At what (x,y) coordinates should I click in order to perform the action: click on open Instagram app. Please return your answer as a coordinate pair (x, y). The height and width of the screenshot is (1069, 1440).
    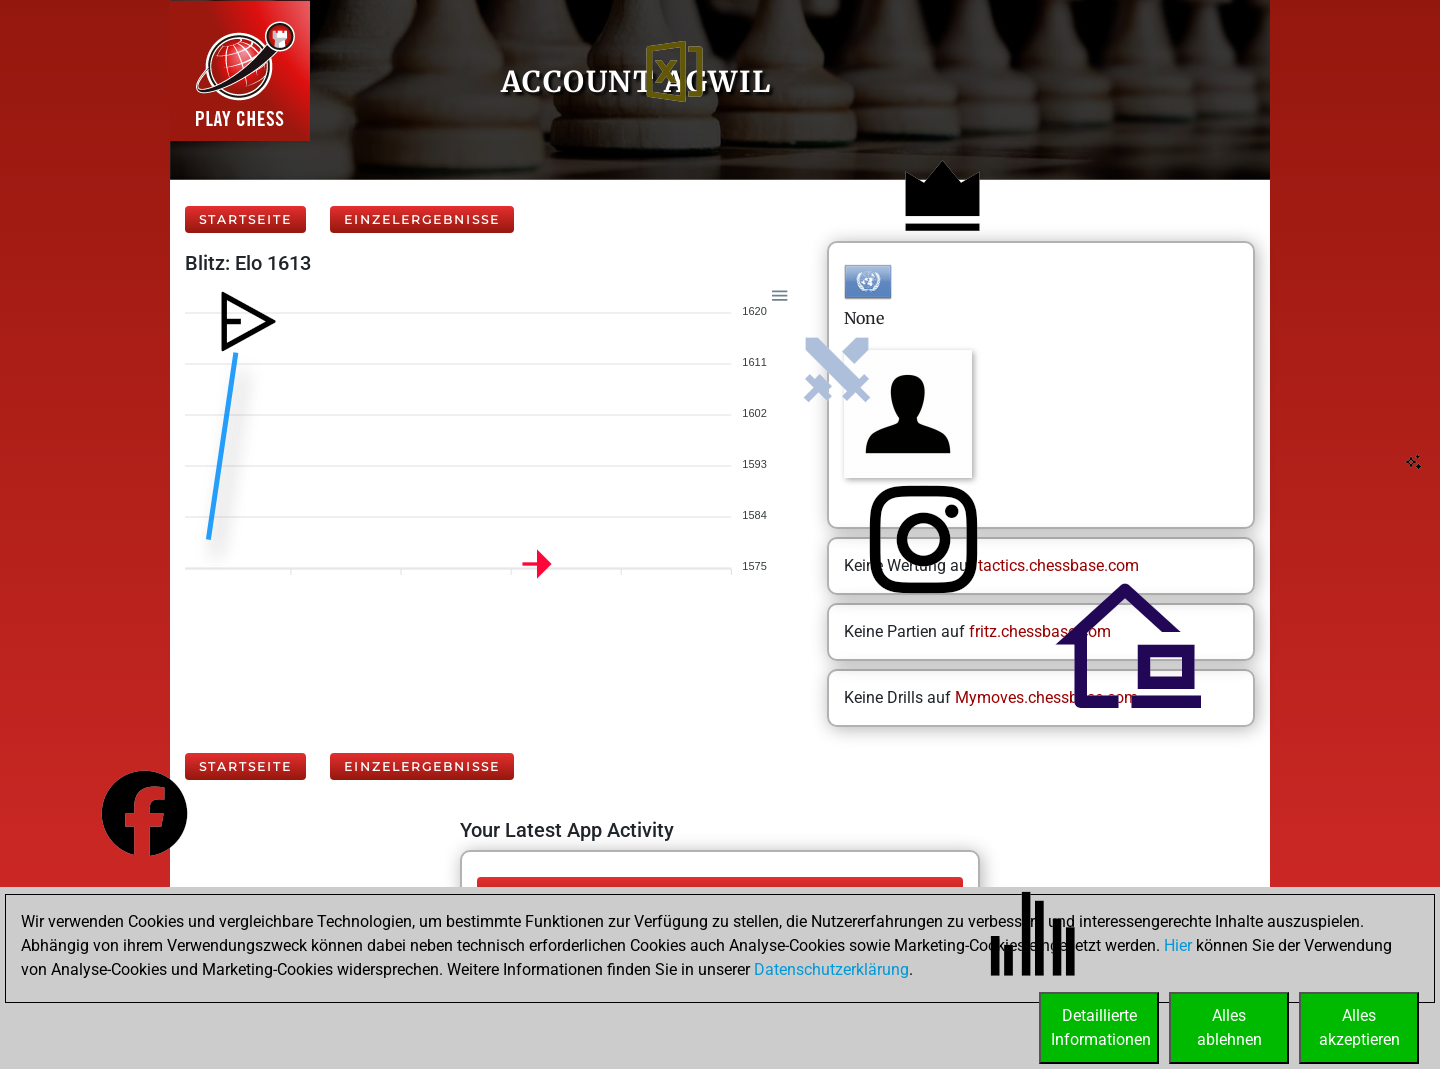
    Looking at the image, I should click on (923, 539).